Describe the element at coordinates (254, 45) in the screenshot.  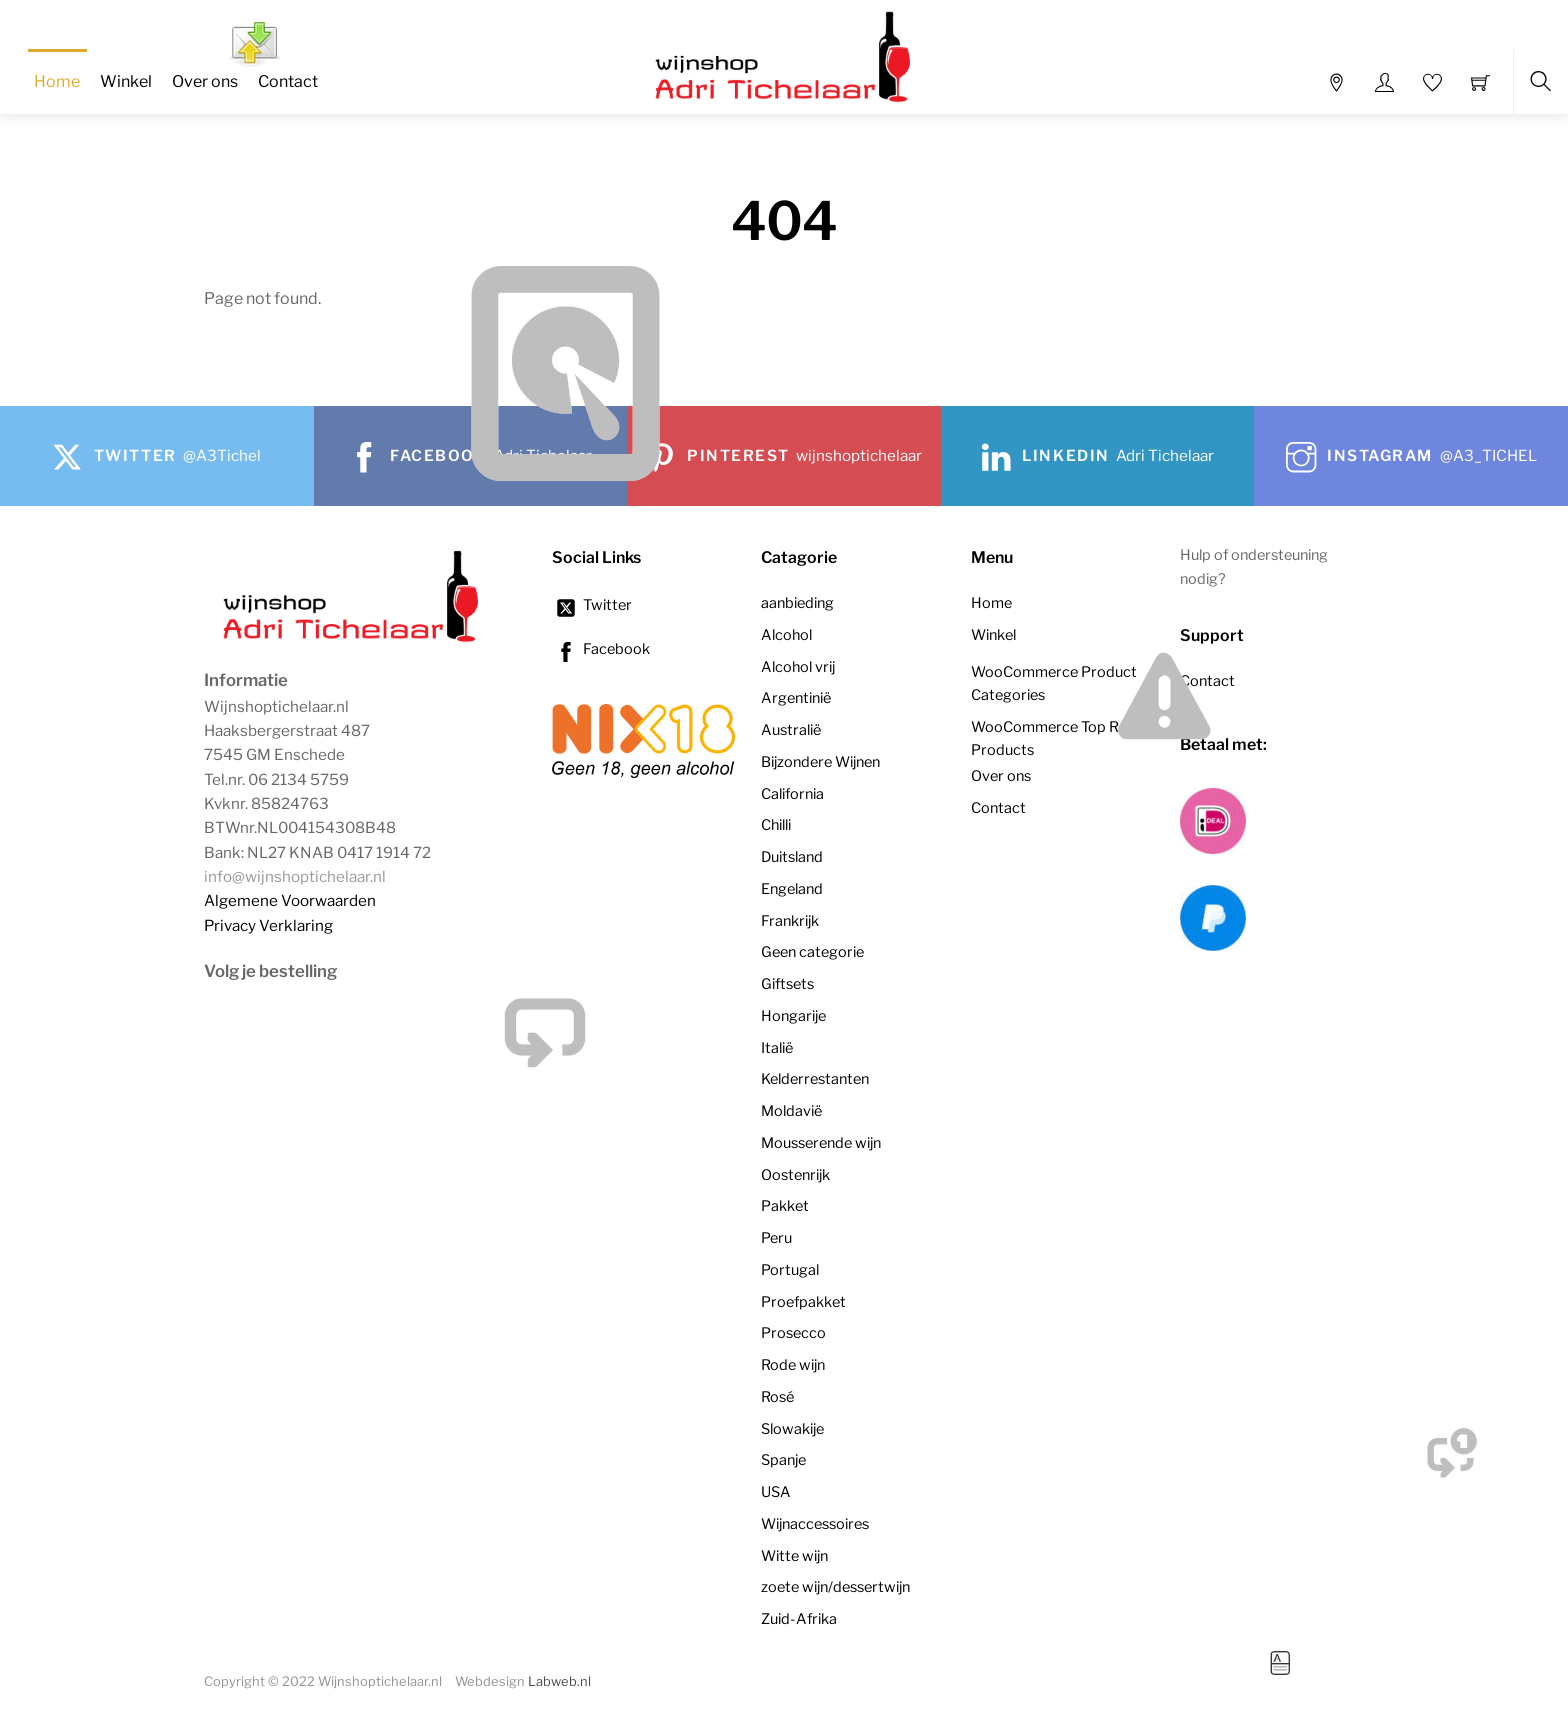
I see `sync incoming and outgoing mail` at that location.